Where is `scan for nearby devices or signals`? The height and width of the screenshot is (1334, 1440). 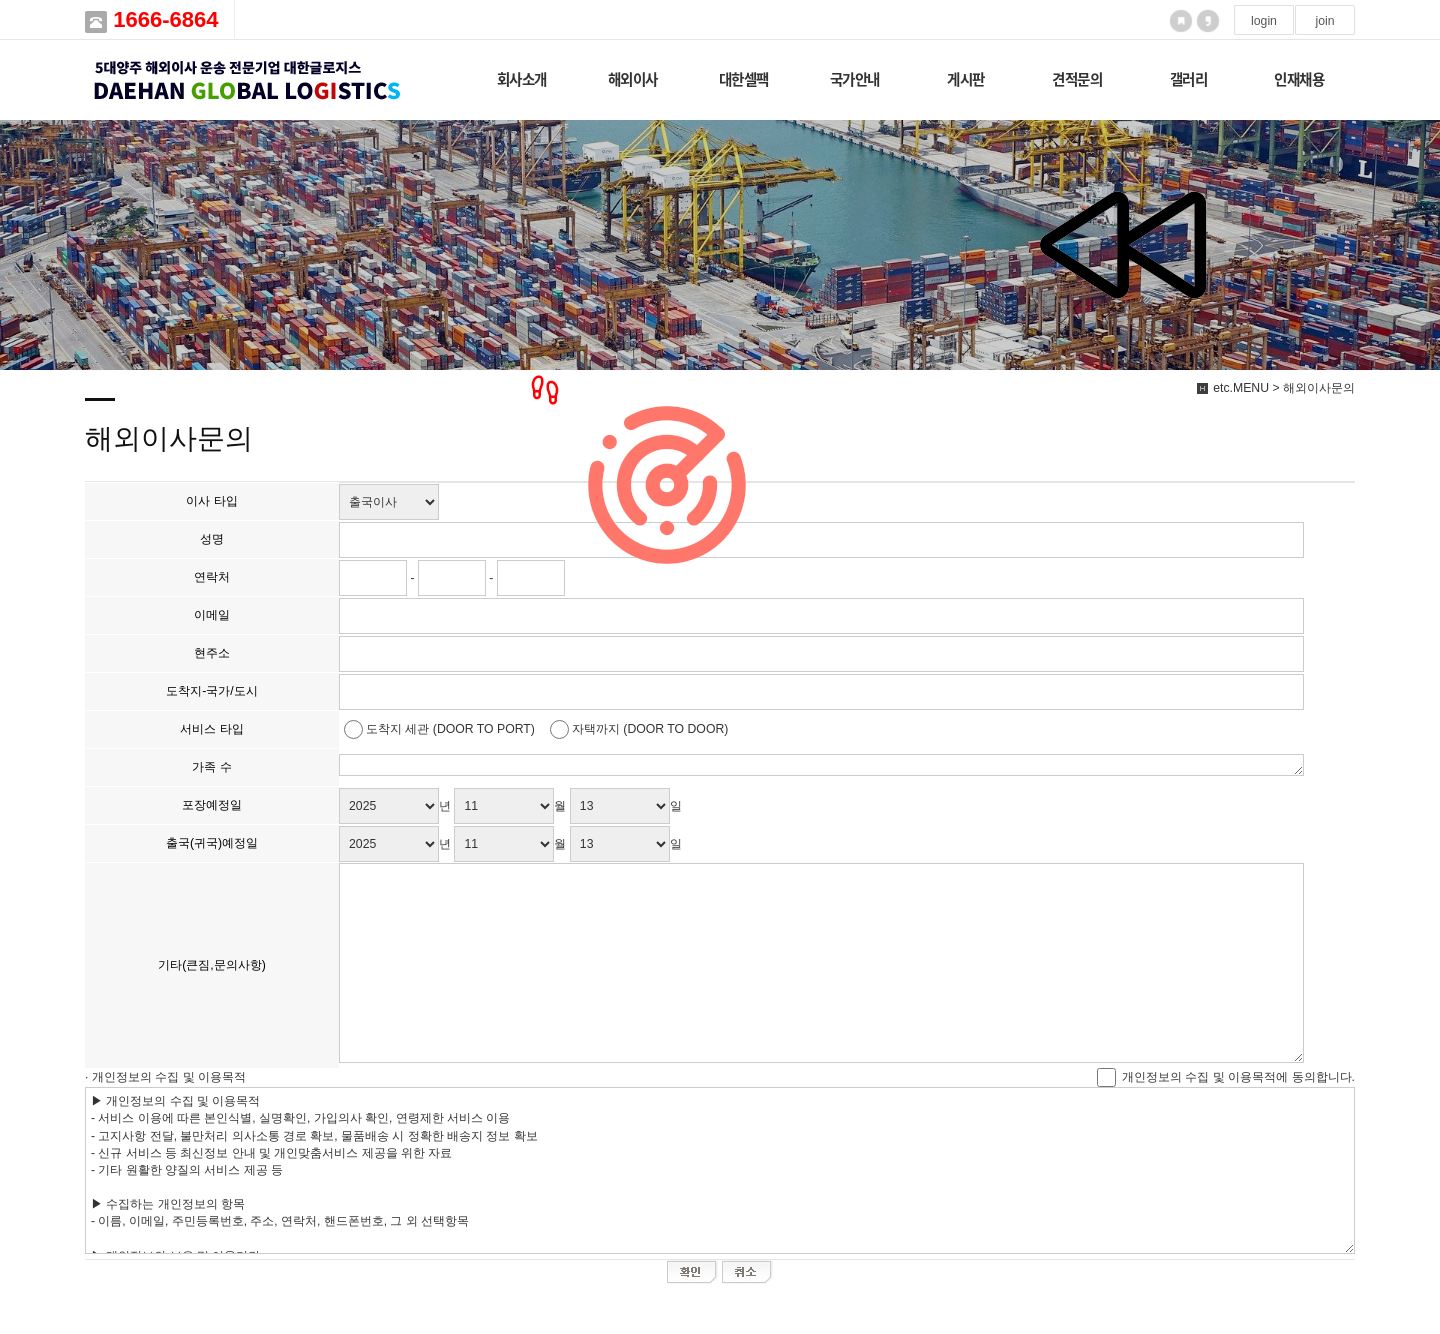 scan for nearby devices or signals is located at coordinates (667, 485).